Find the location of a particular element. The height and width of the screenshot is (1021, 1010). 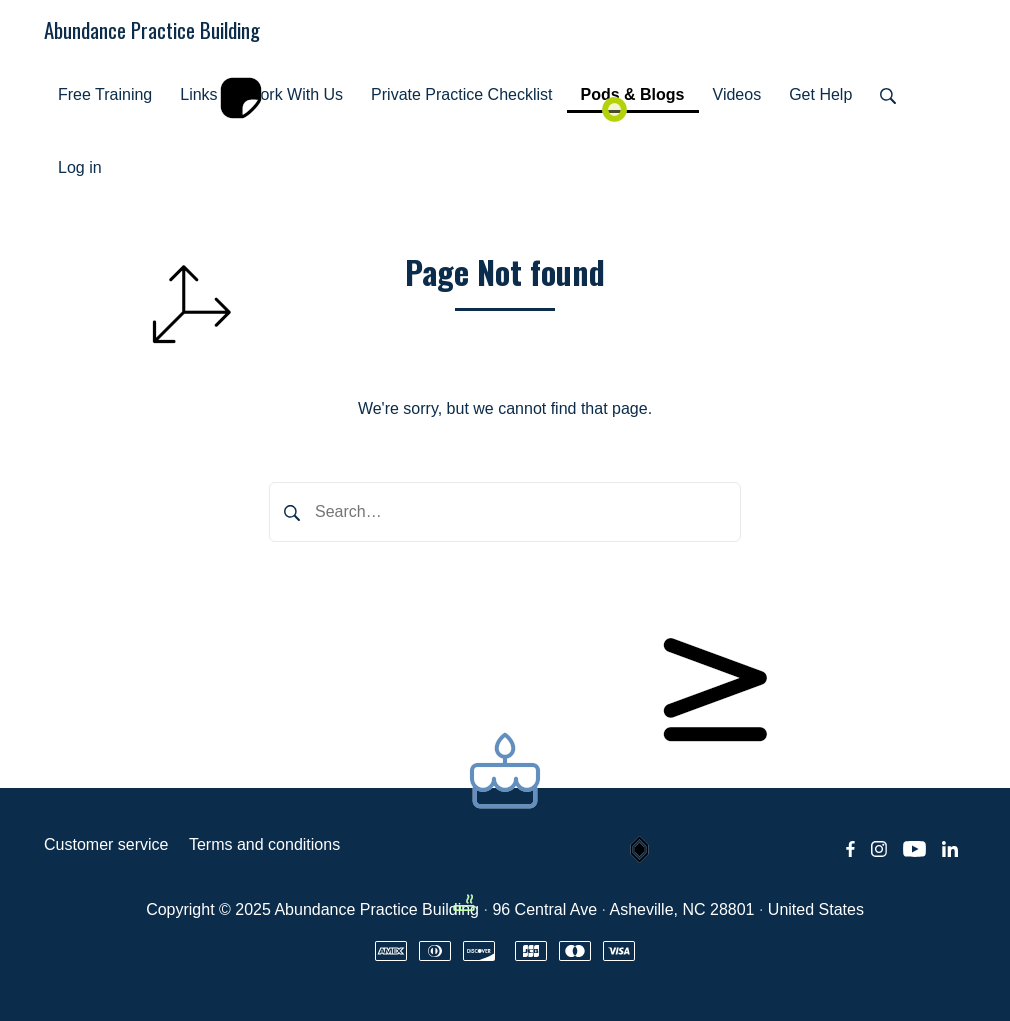

greater than or equal to mathematical operator is located at coordinates (713, 692).